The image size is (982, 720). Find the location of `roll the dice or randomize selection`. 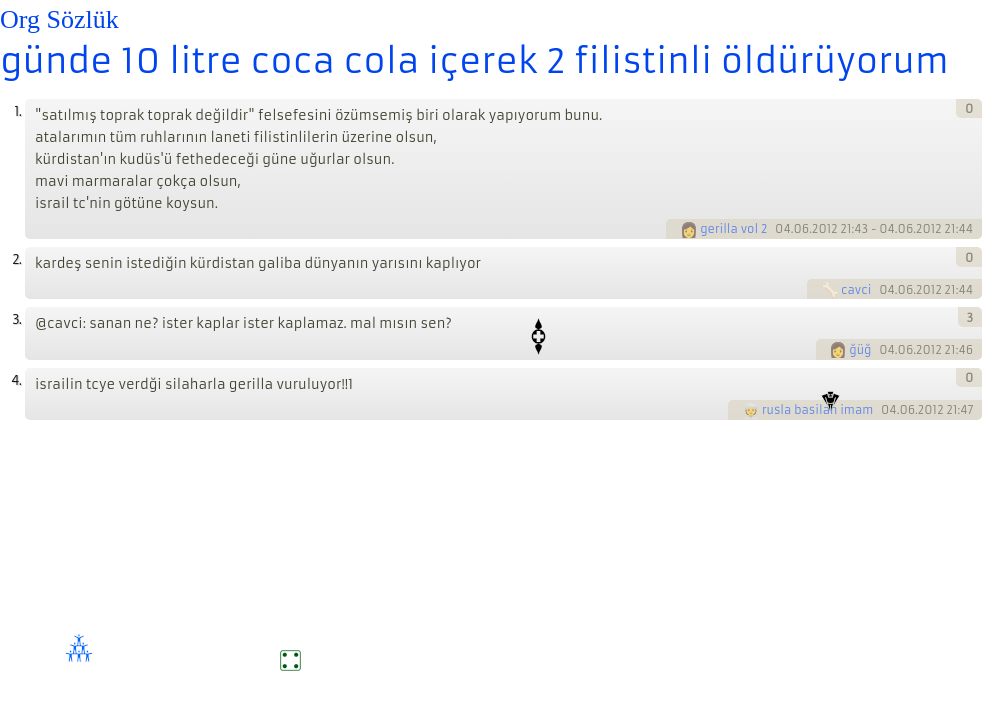

roll the dice or randomize selection is located at coordinates (290, 660).